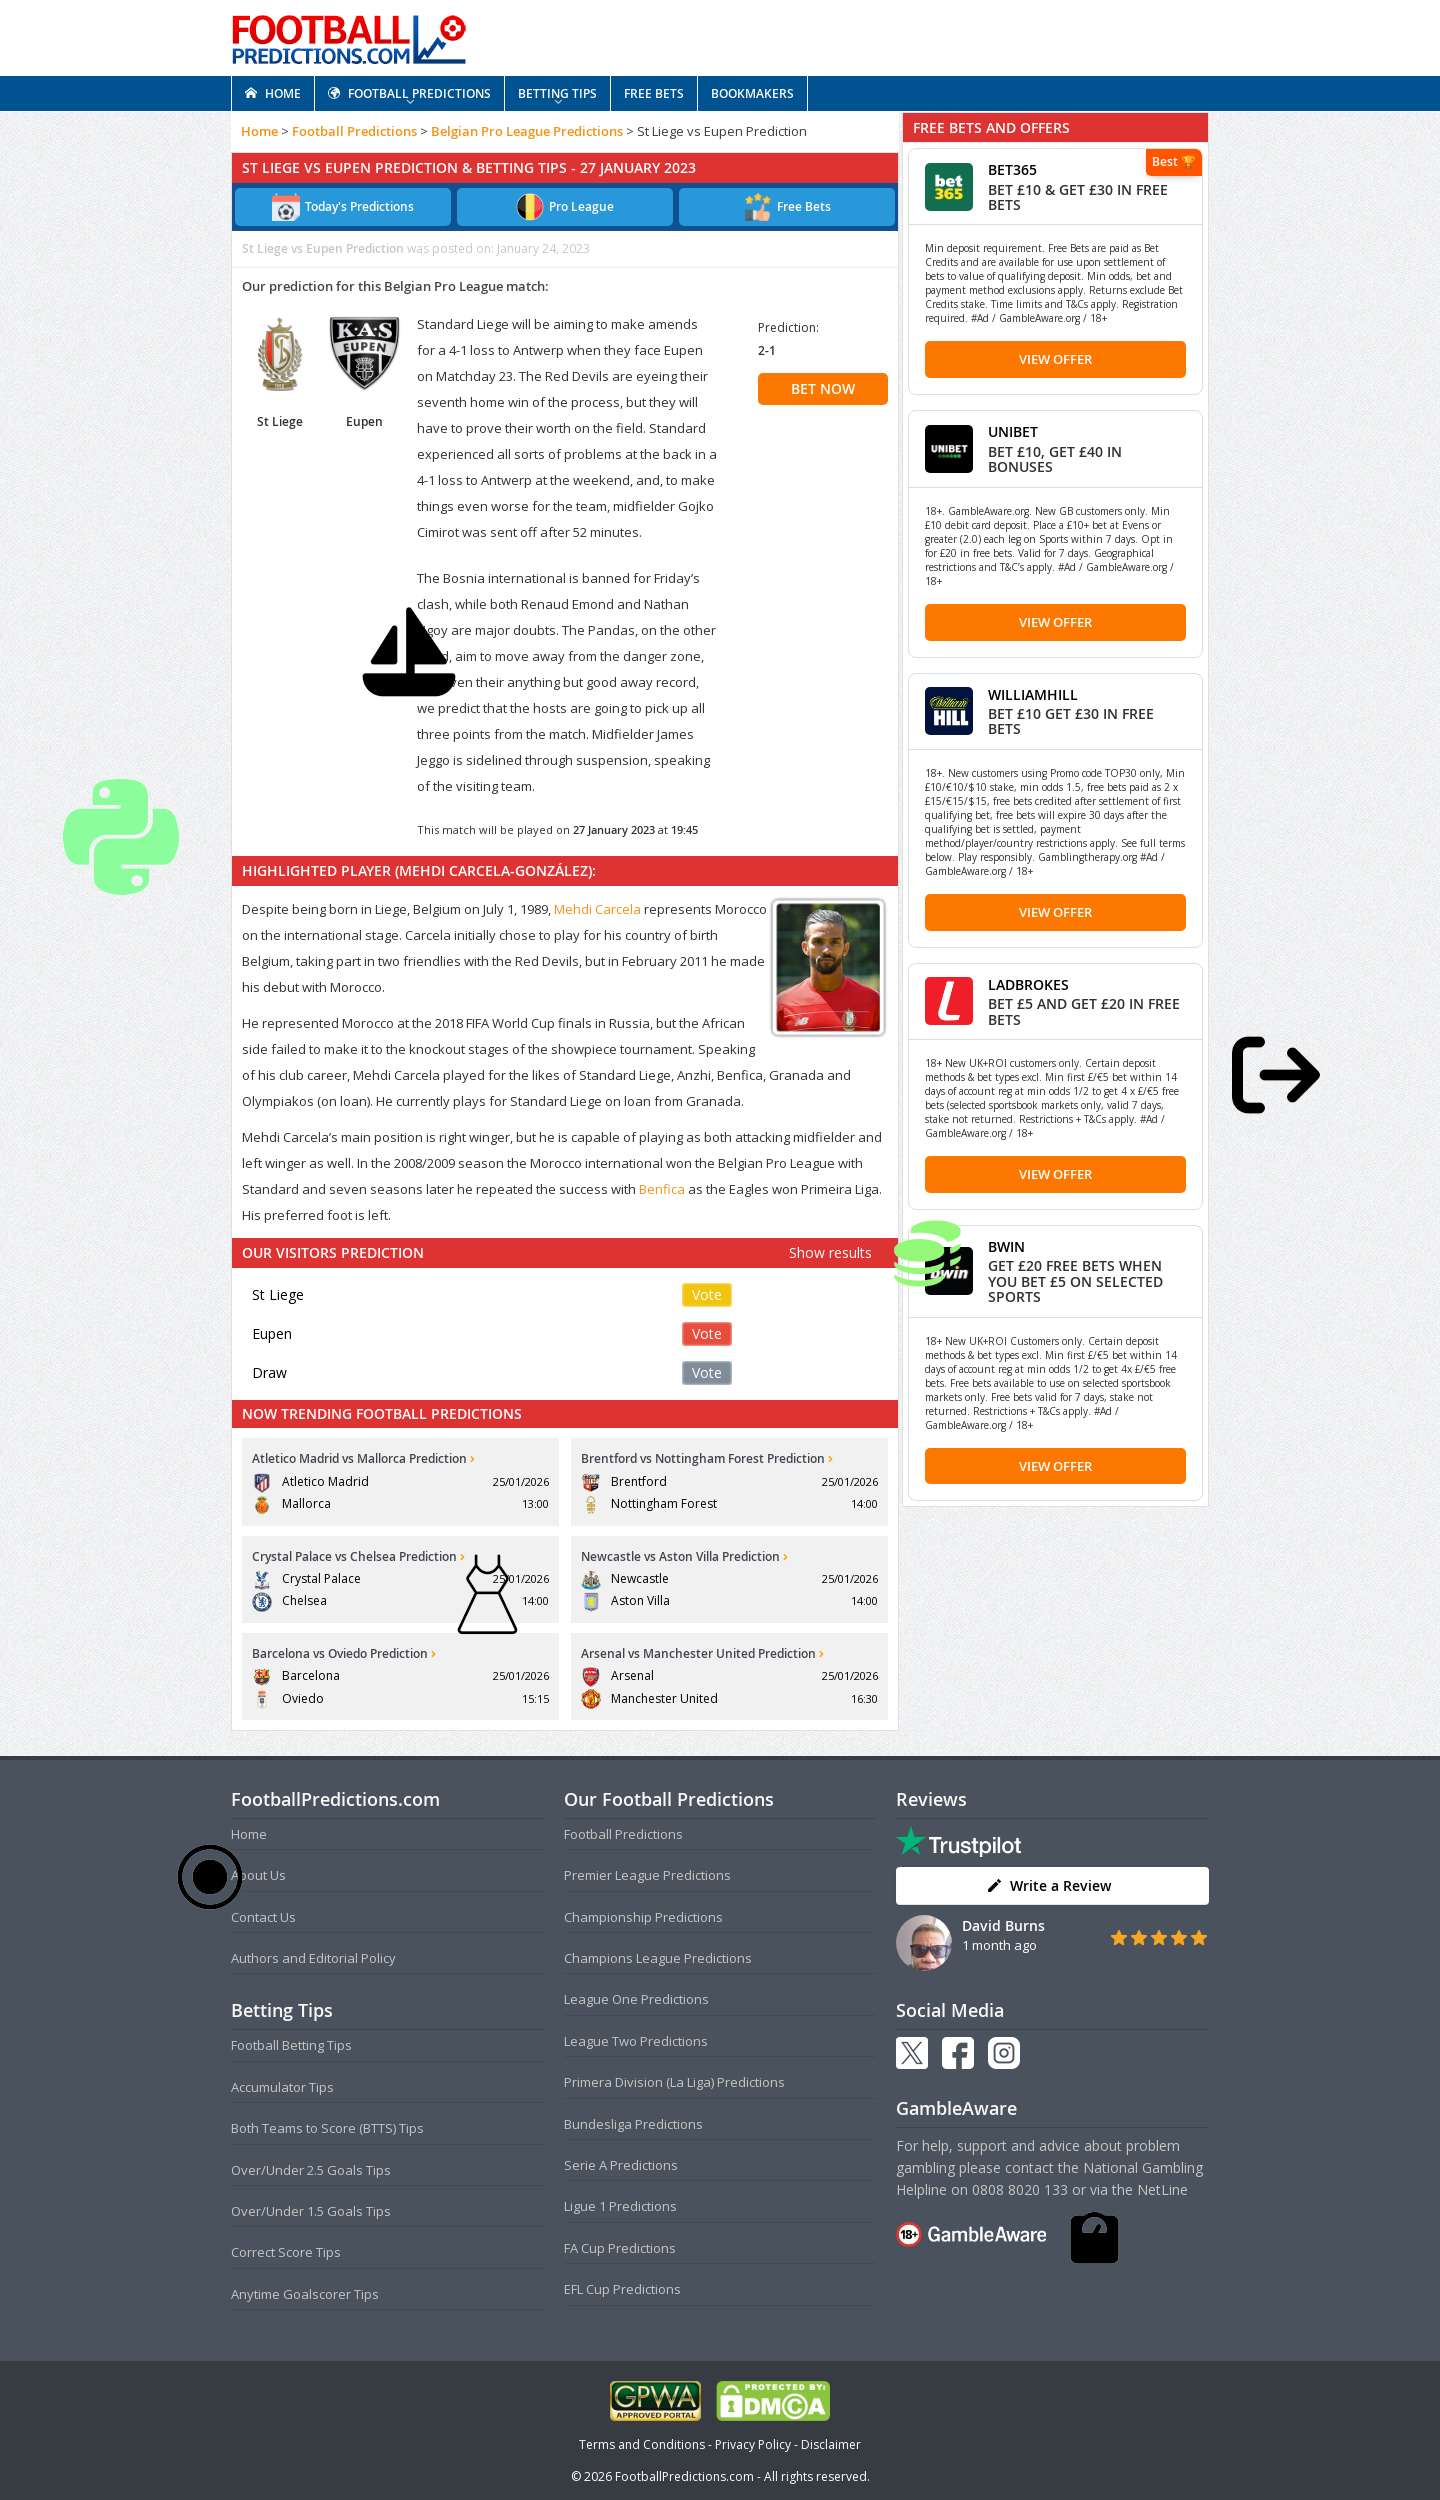 The image size is (1440, 2500). What do you see at coordinates (210, 1877) in the screenshot?
I see `a selected radio button option` at bounding box center [210, 1877].